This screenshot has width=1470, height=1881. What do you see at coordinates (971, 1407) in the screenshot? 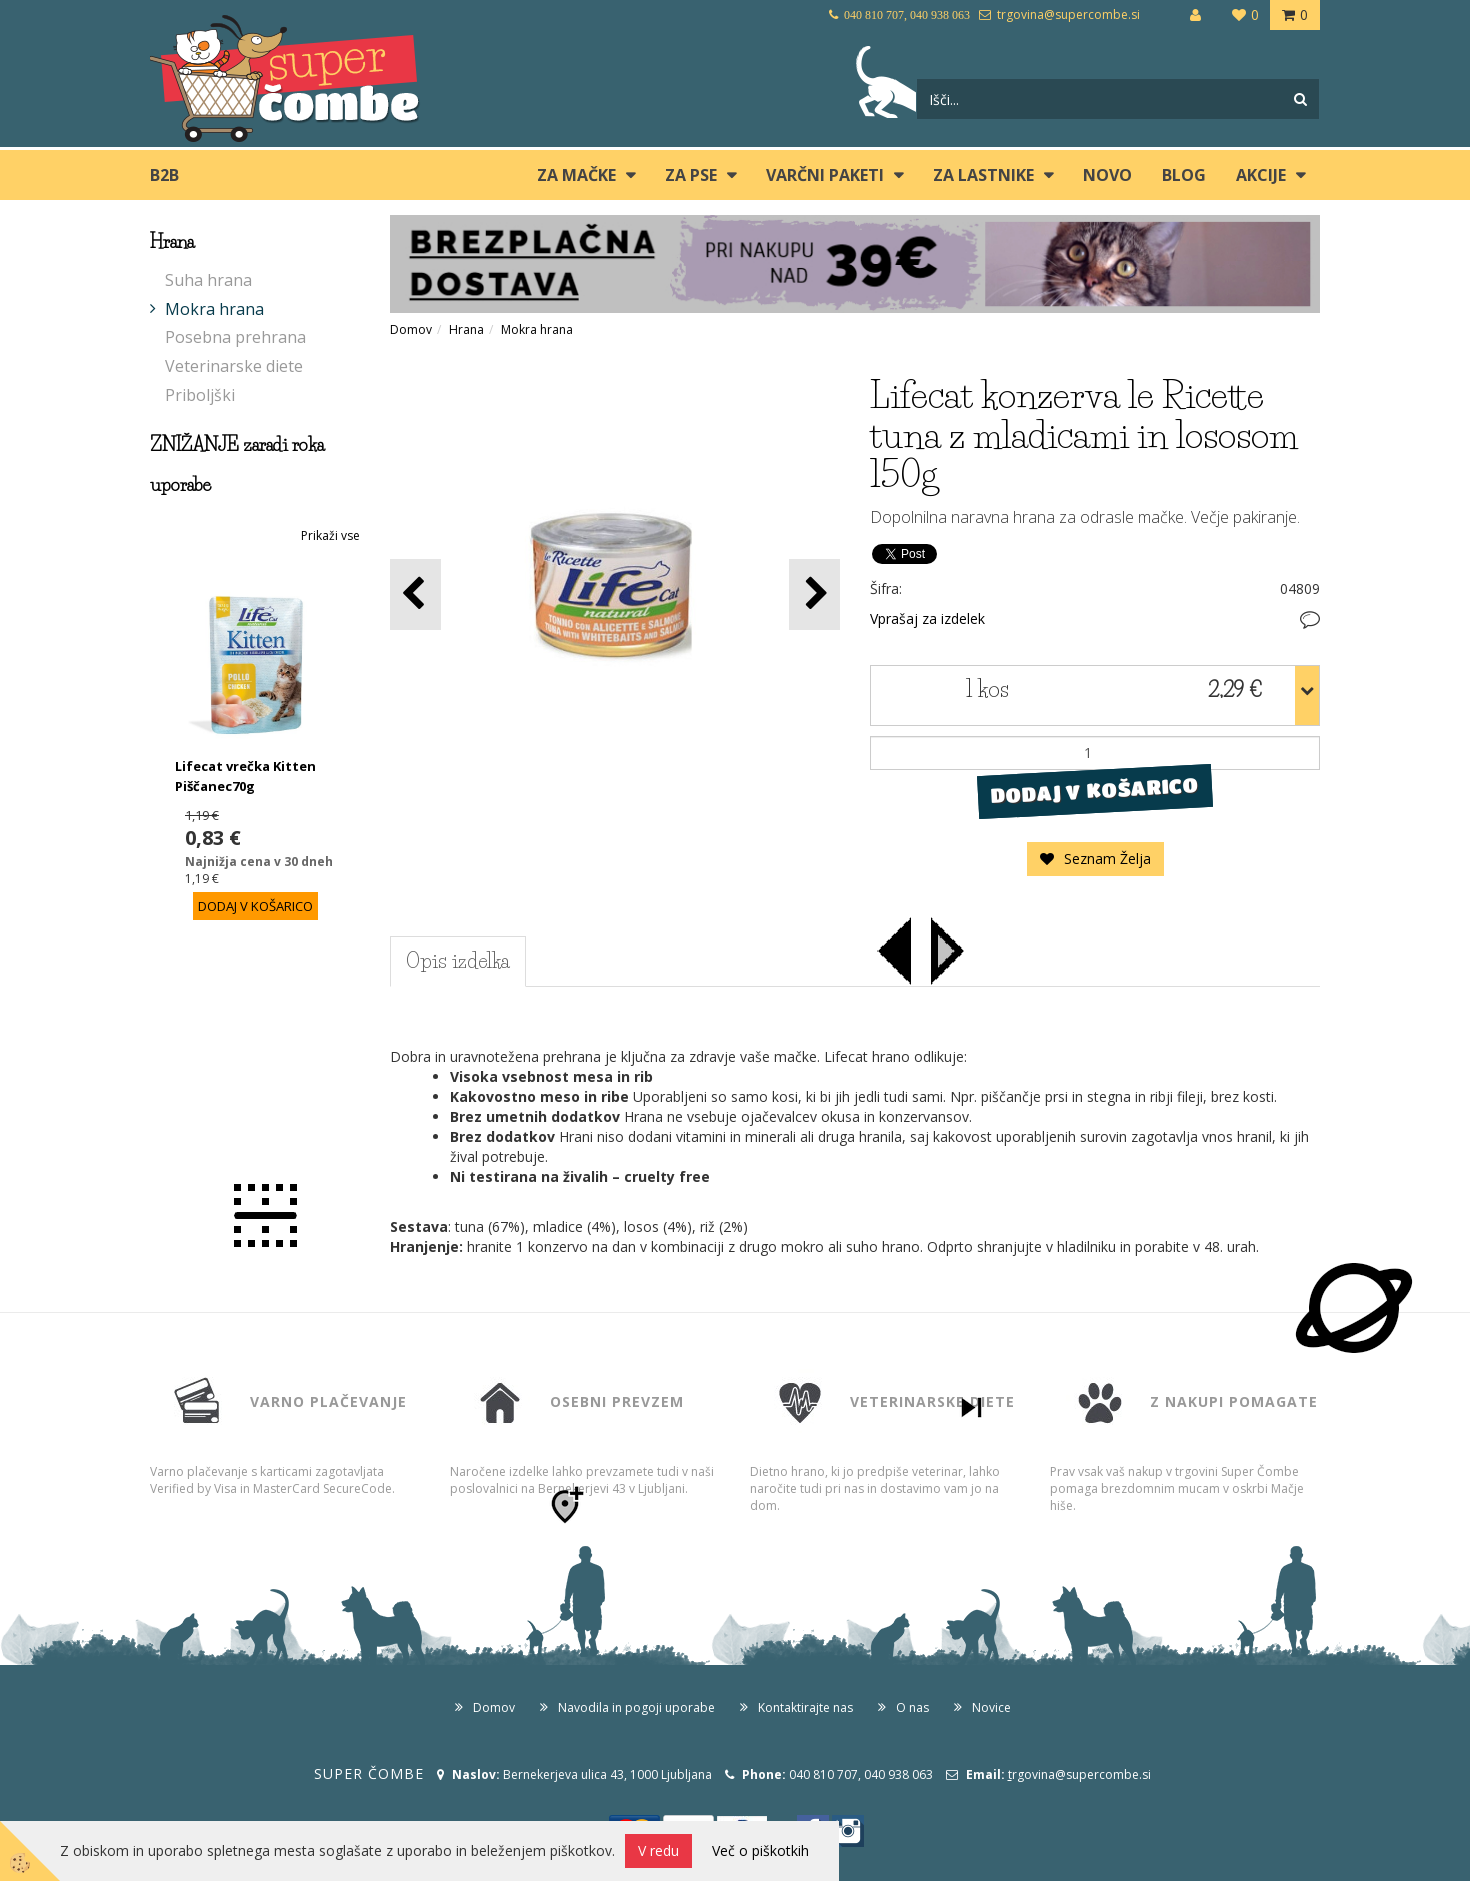
I see `skip to the next track or media item` at bounding box center [971, 1407].